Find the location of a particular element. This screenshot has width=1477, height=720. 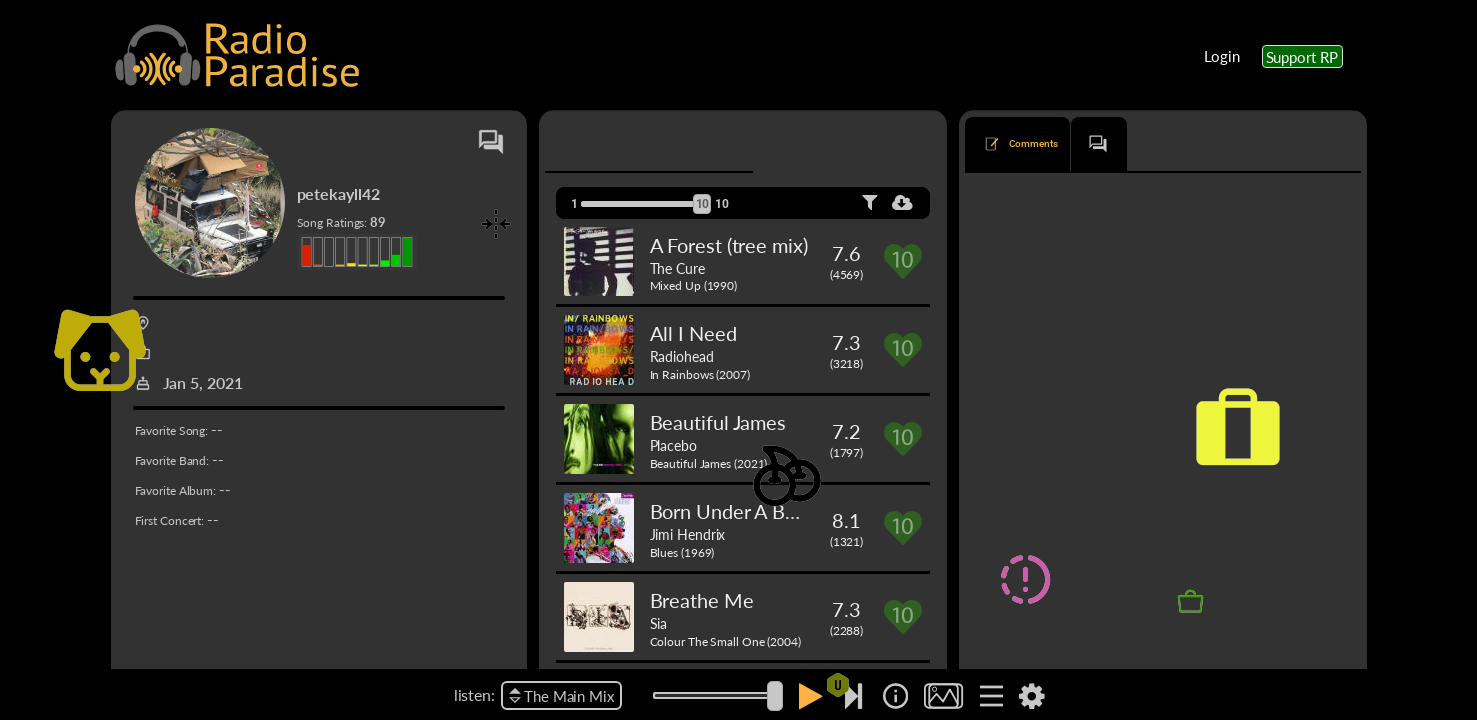

indicates a user or username initial is located at coordinates (838, 685).